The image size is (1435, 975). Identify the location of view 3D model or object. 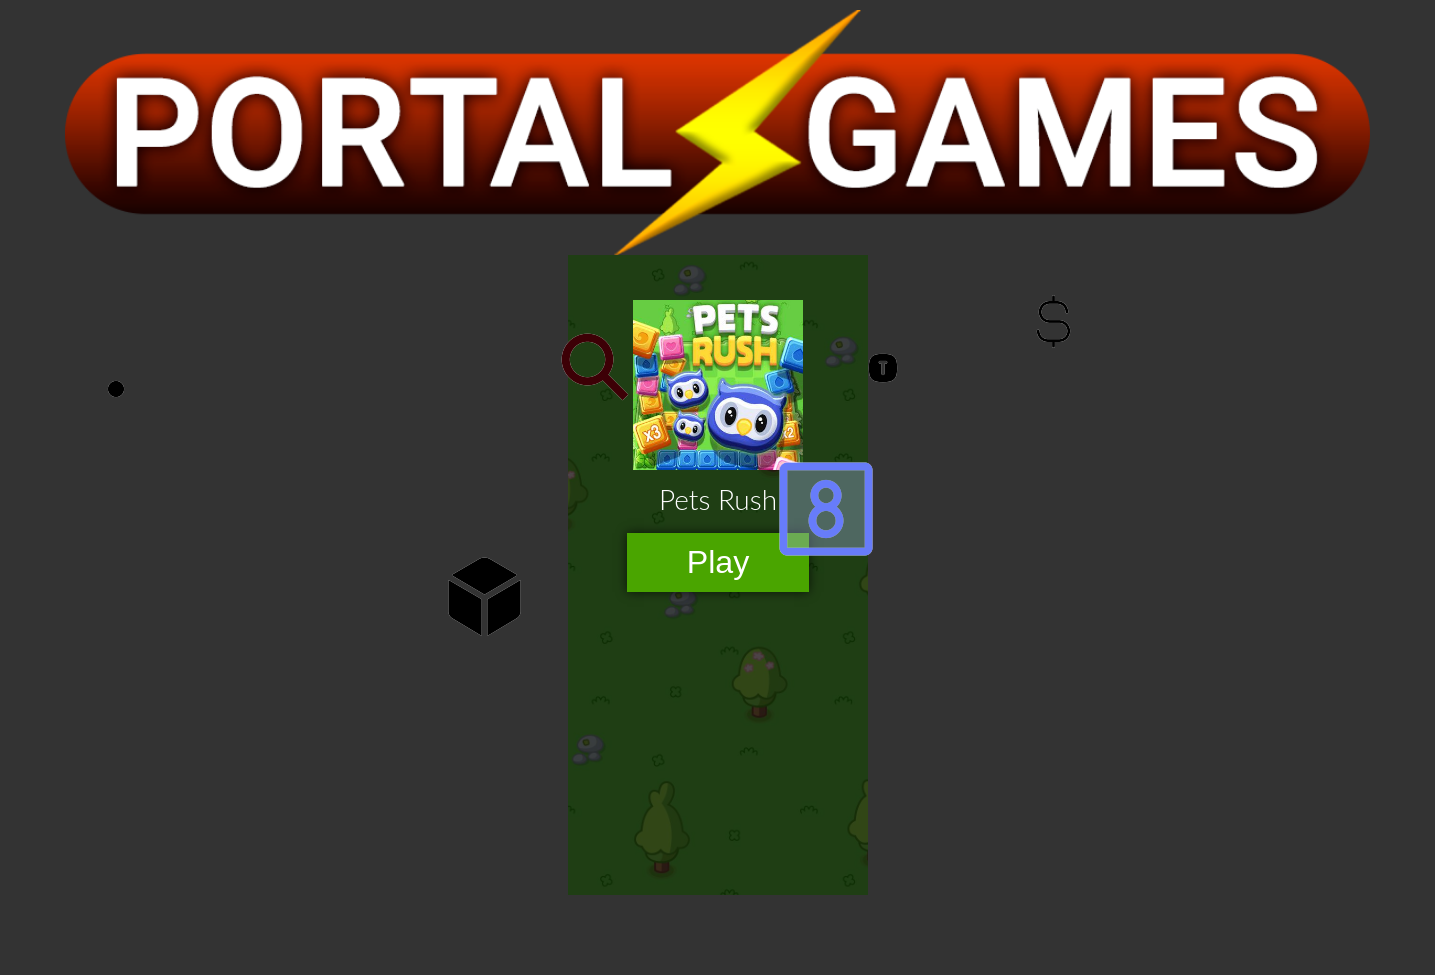
(484, 596).